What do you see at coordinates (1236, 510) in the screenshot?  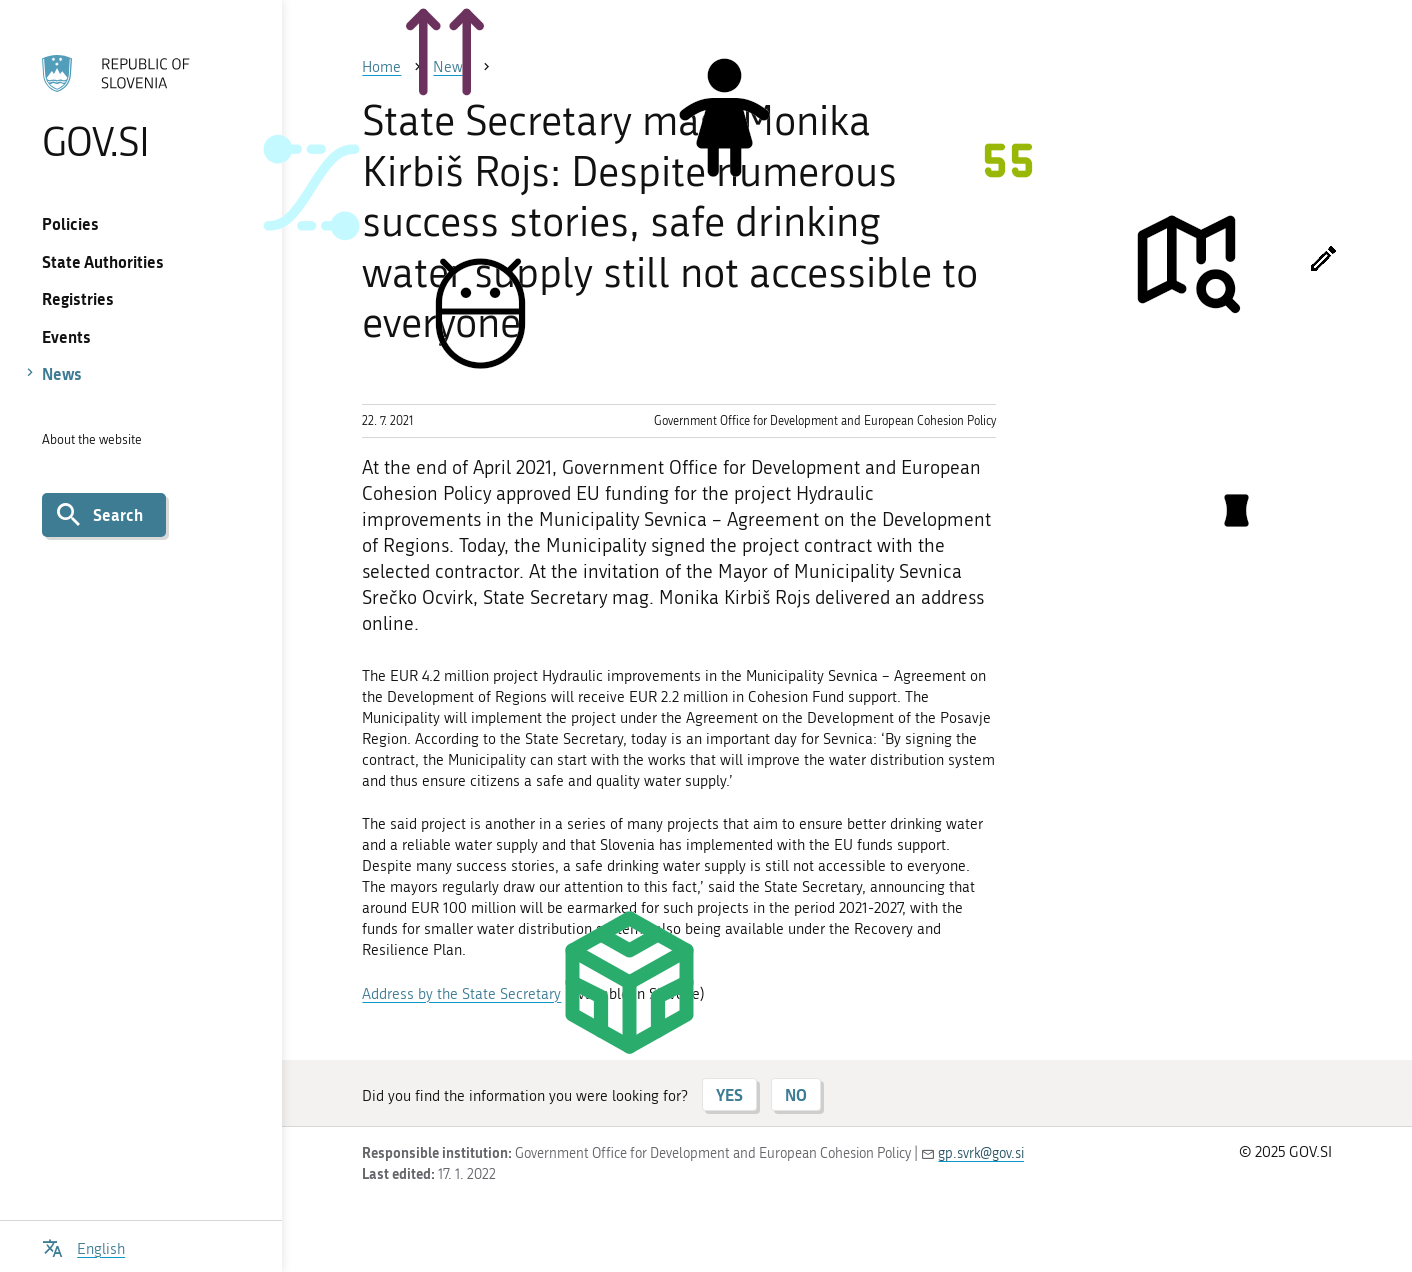 I see `switch to vertical panorama mode` at bounding box center [1236, 510].